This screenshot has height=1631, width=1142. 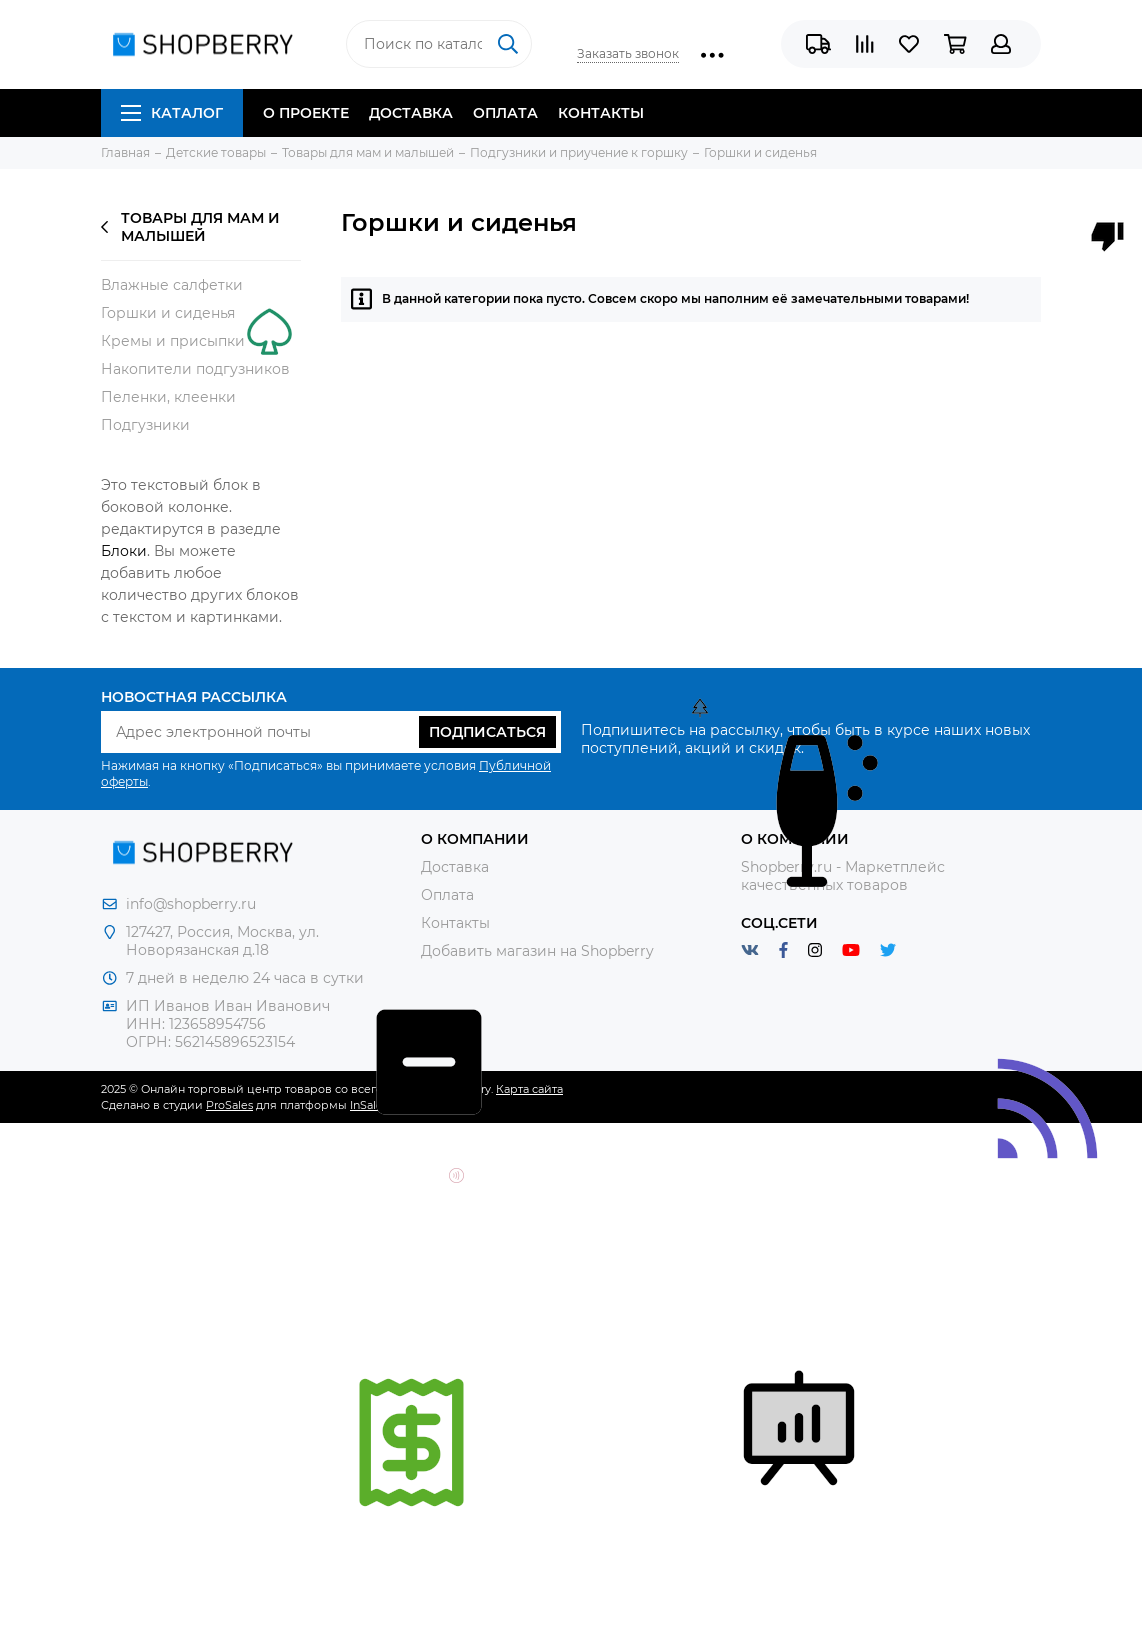 What do you see at coordinates (429, 1062) in the screenshot?
I see `collapse or minimize a section` at bounding box center [429, 1062].